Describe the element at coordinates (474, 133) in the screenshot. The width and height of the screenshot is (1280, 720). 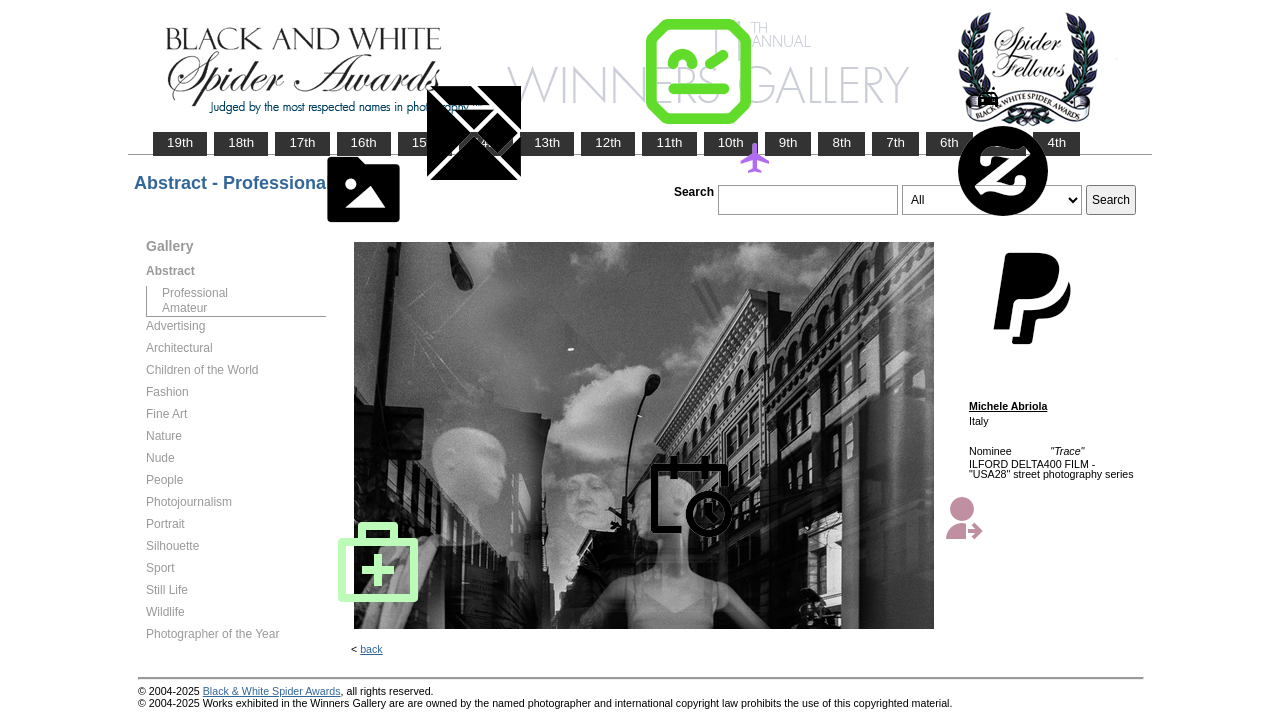
I see `elm programming language logo` at that location.